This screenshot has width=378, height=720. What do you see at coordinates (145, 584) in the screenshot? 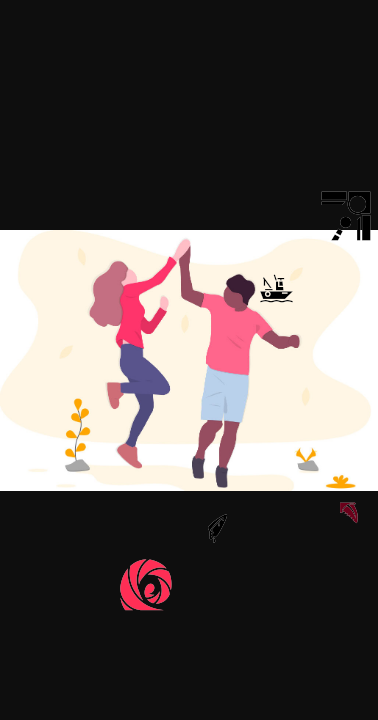
I see `indicates a monster or creature ability in a game interface` at bounding box center [145, 584].